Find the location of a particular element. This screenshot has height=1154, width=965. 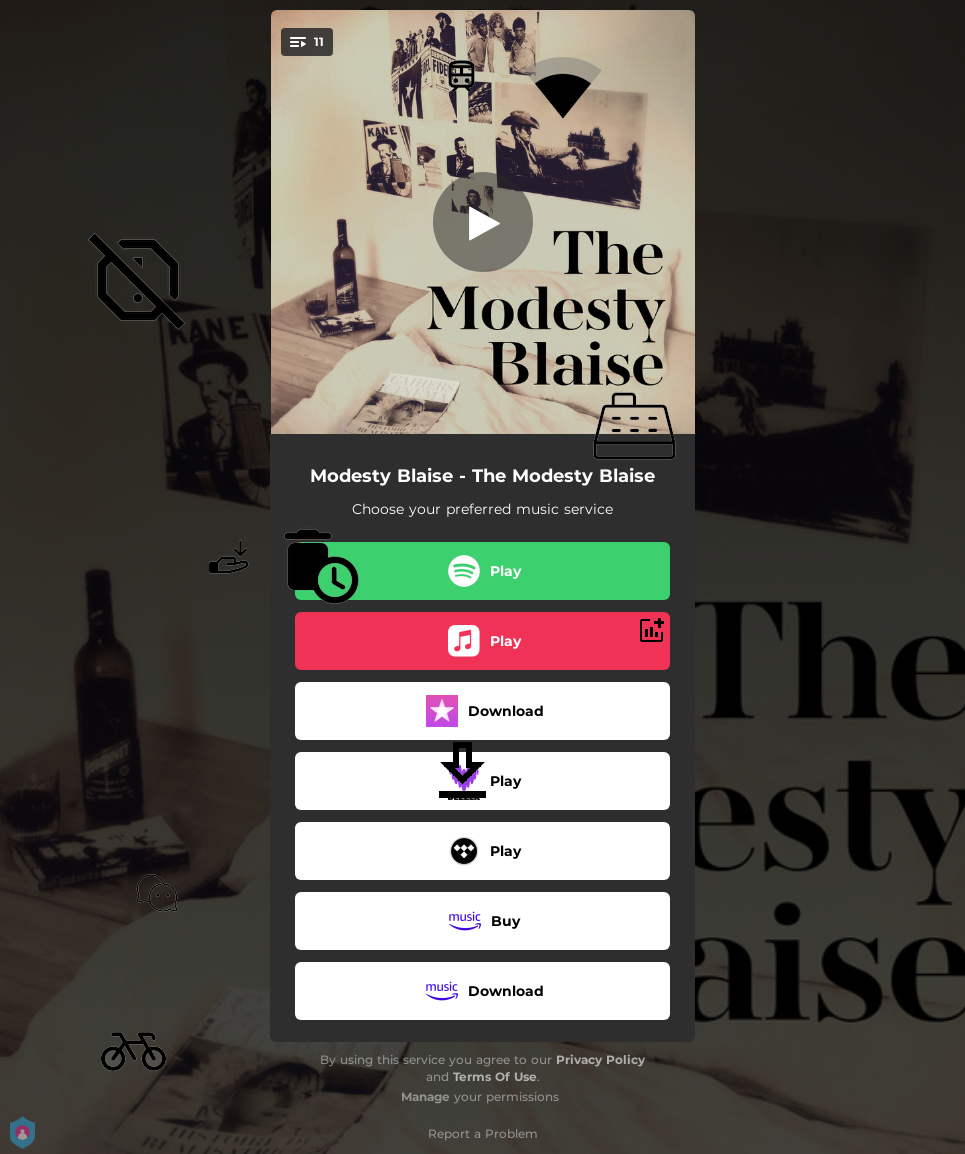

enable auto-delete for messages or files is located at coordinates (321, 566).